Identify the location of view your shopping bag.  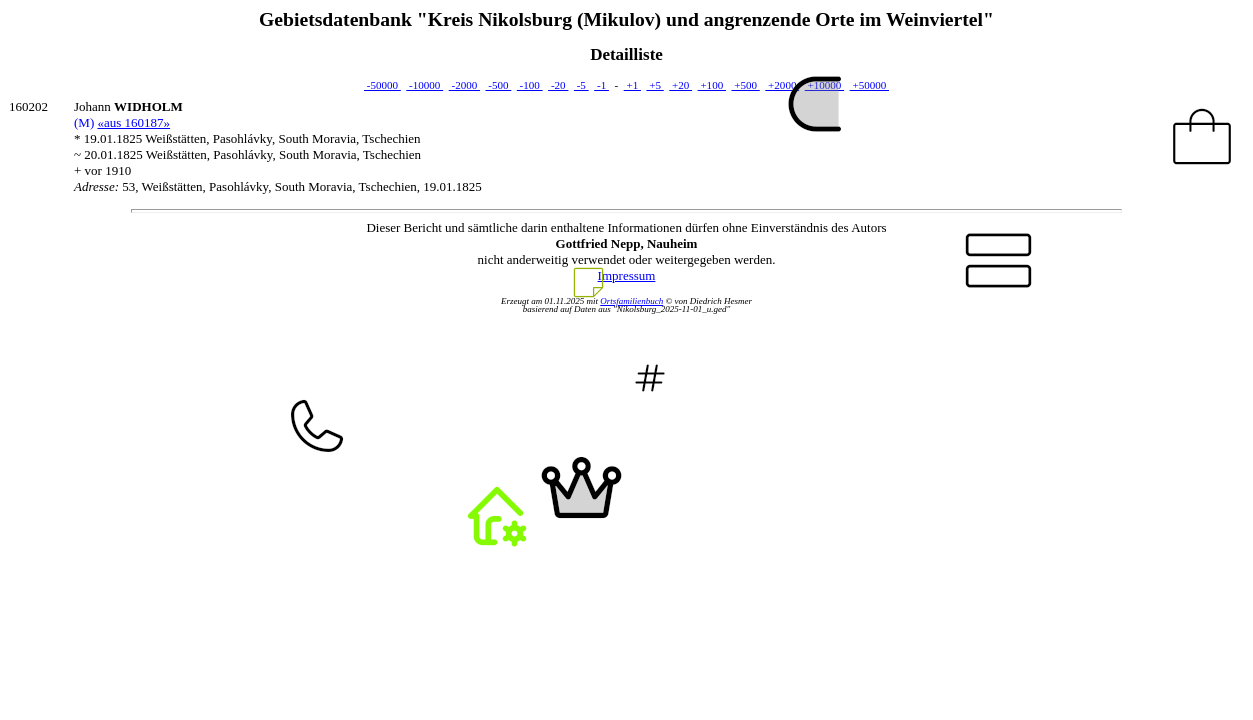
(1202, 140).